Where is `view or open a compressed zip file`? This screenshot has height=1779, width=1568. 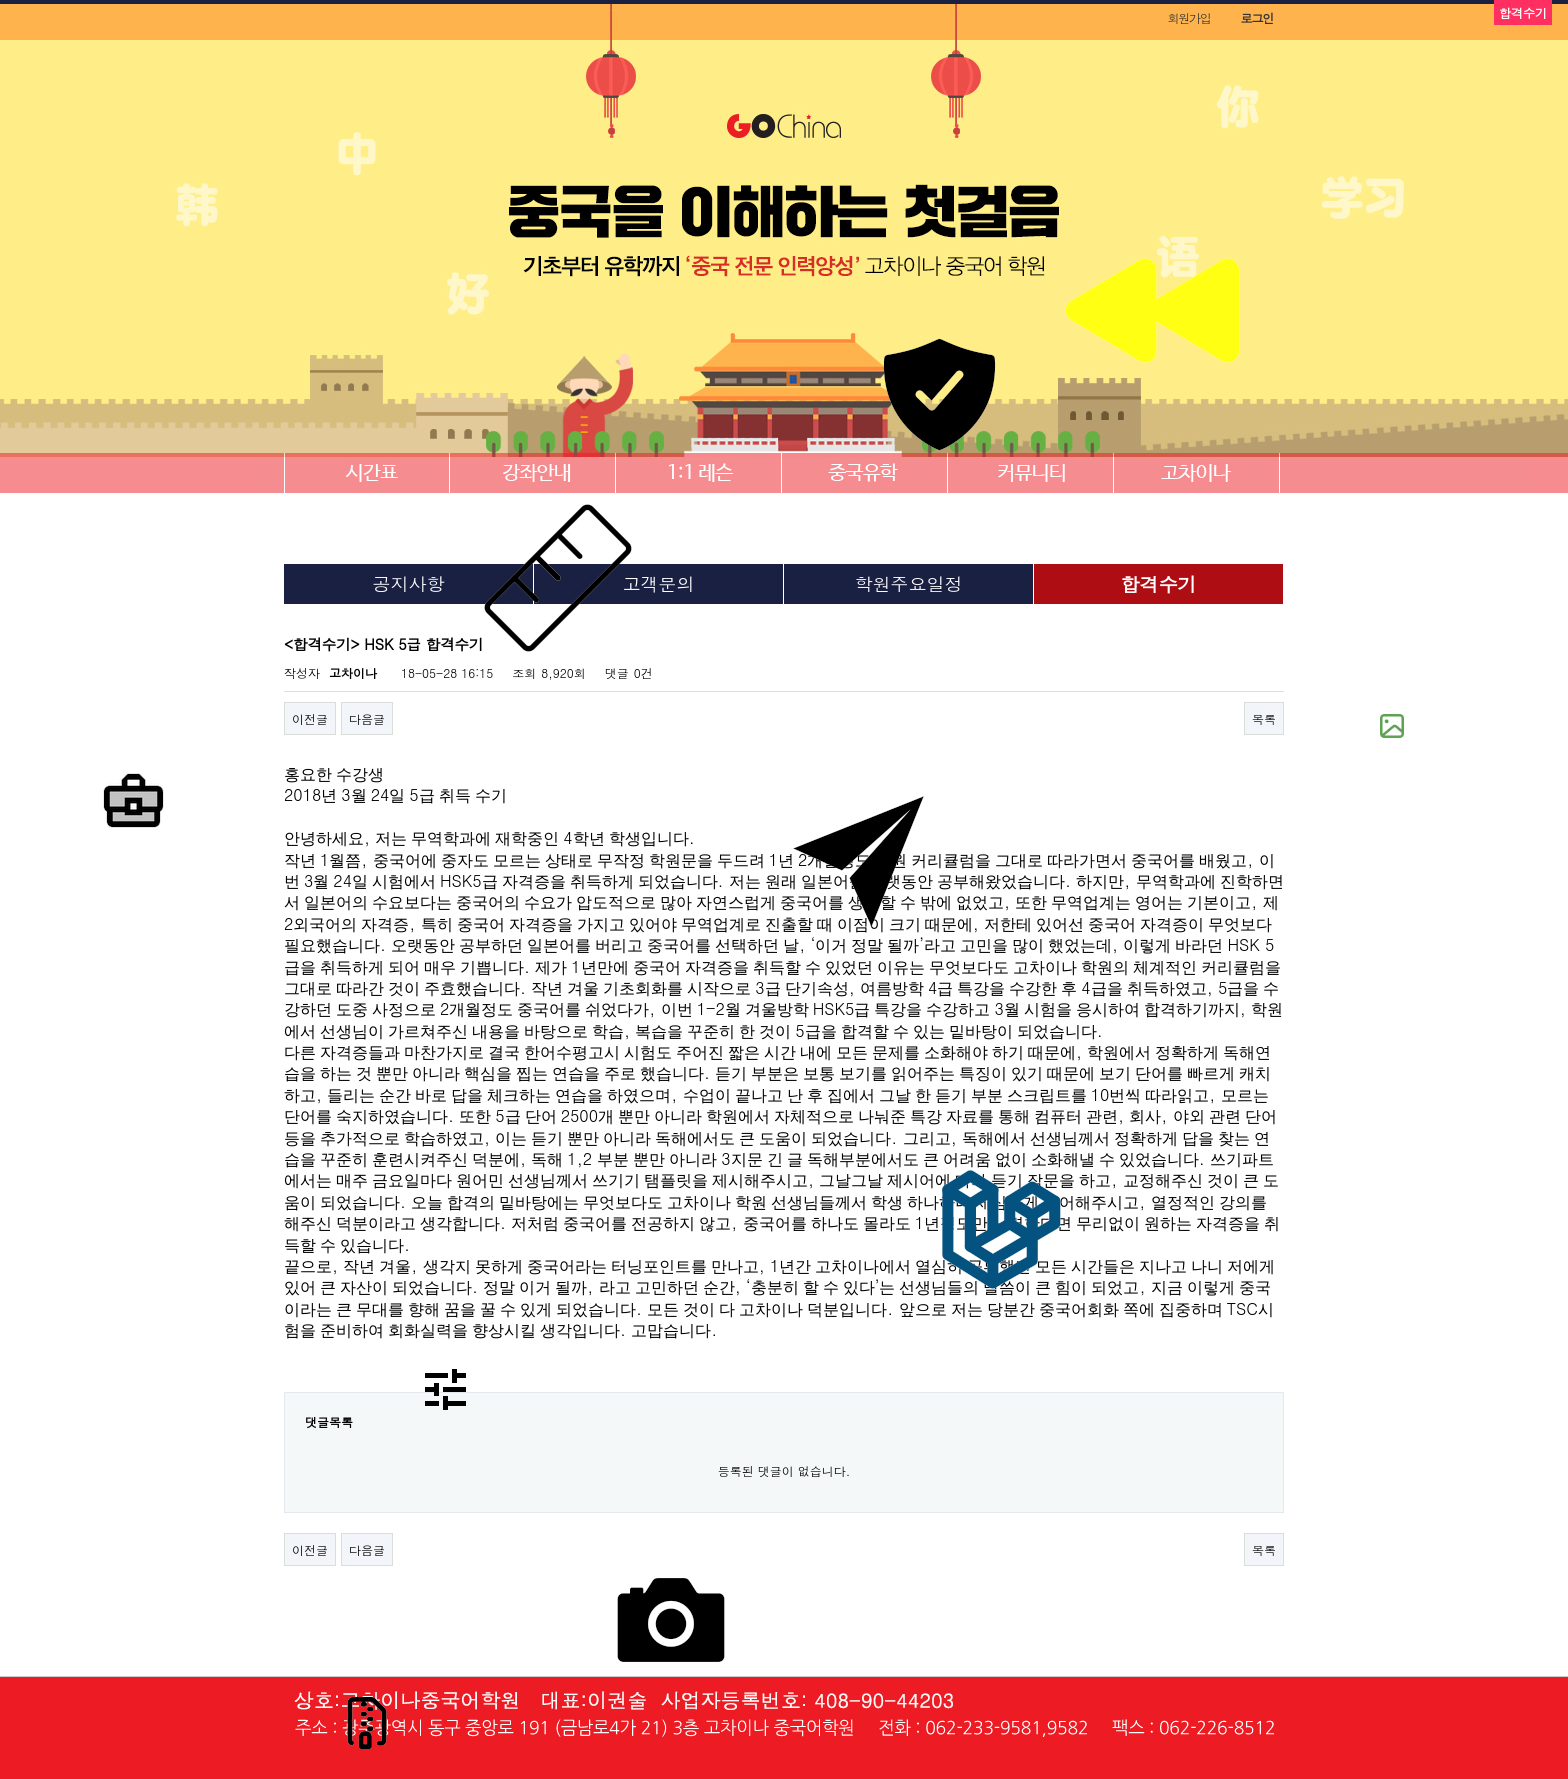 view or open a compressed zip file is located at coordinates (367, 1723).